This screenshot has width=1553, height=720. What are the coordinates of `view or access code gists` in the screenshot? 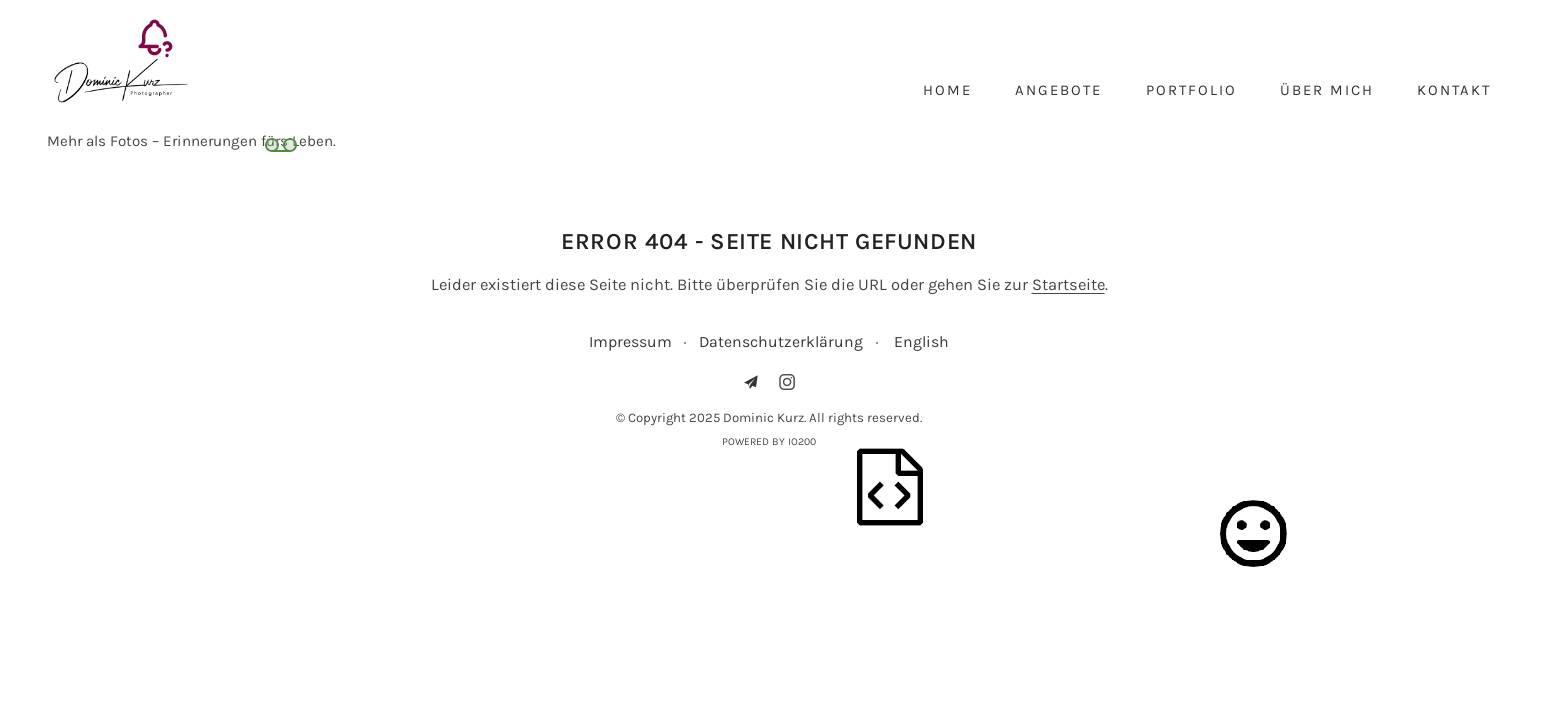 It's located at (890, 487).